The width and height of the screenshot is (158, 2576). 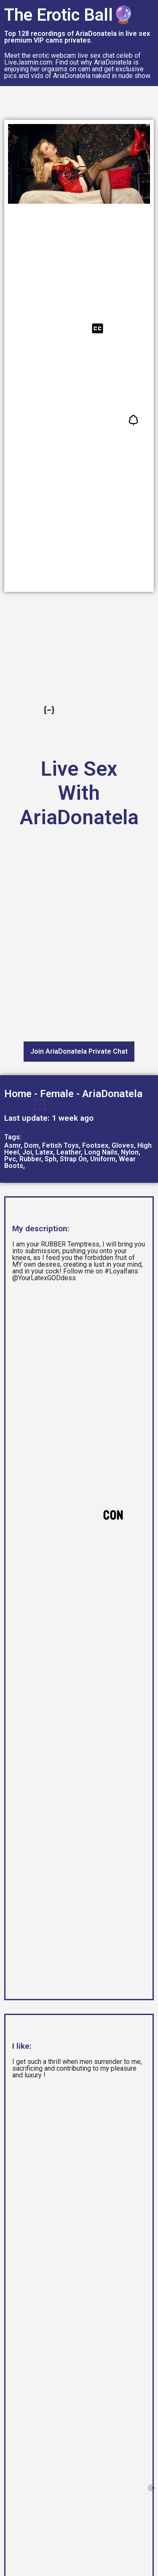 What do you see at coordinates (49, 710) in the screenshot?
I see `remove a code block or snippet` at bounding box center [49, 710].